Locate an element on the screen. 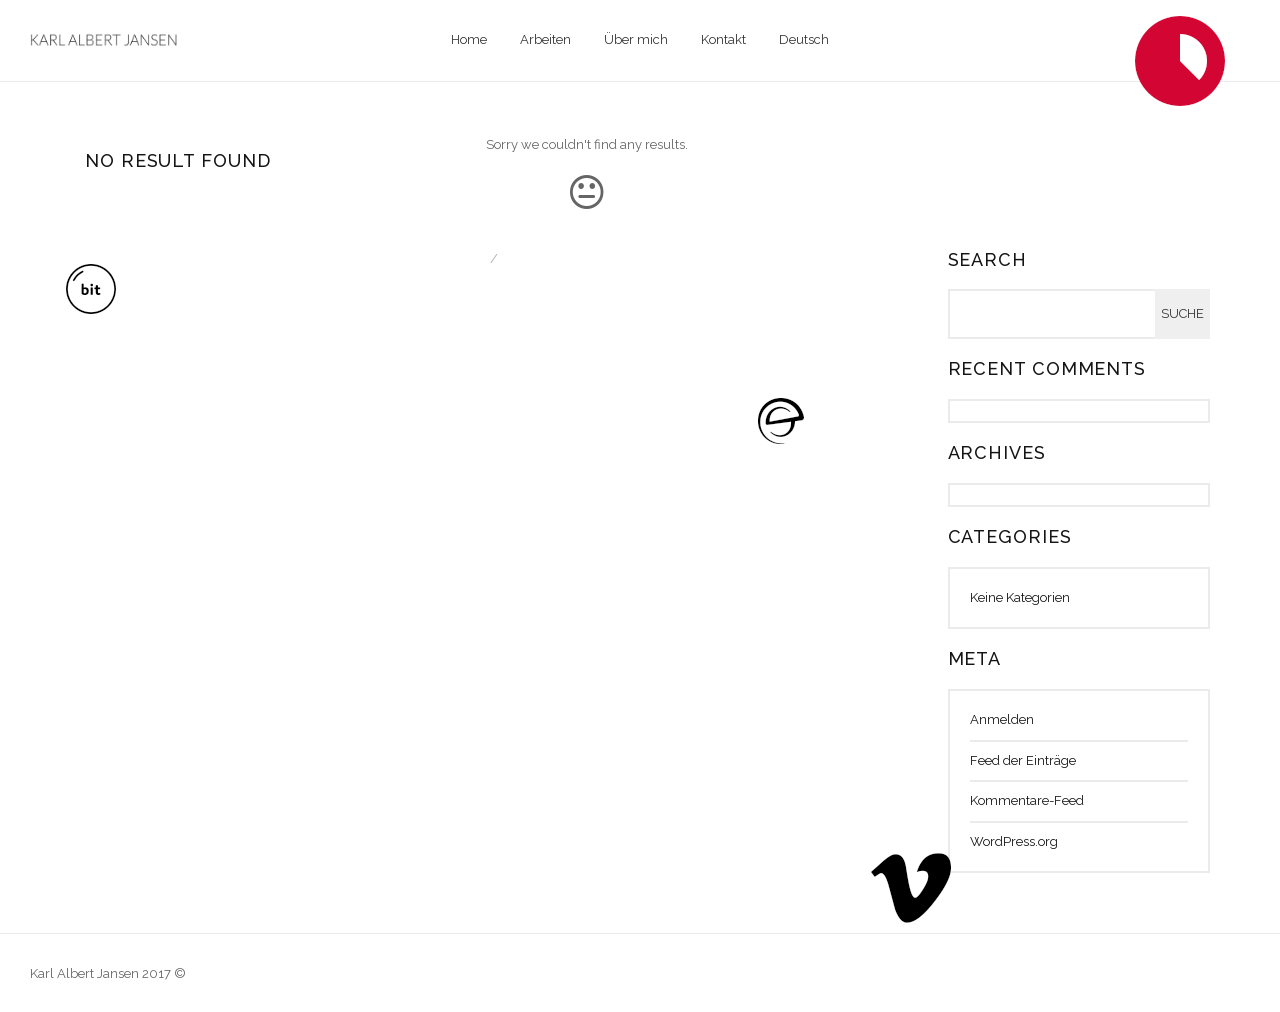 The height and width of the screenshot is (1012, 1280). open the Vimeo app is located at coordinates (911, 888).